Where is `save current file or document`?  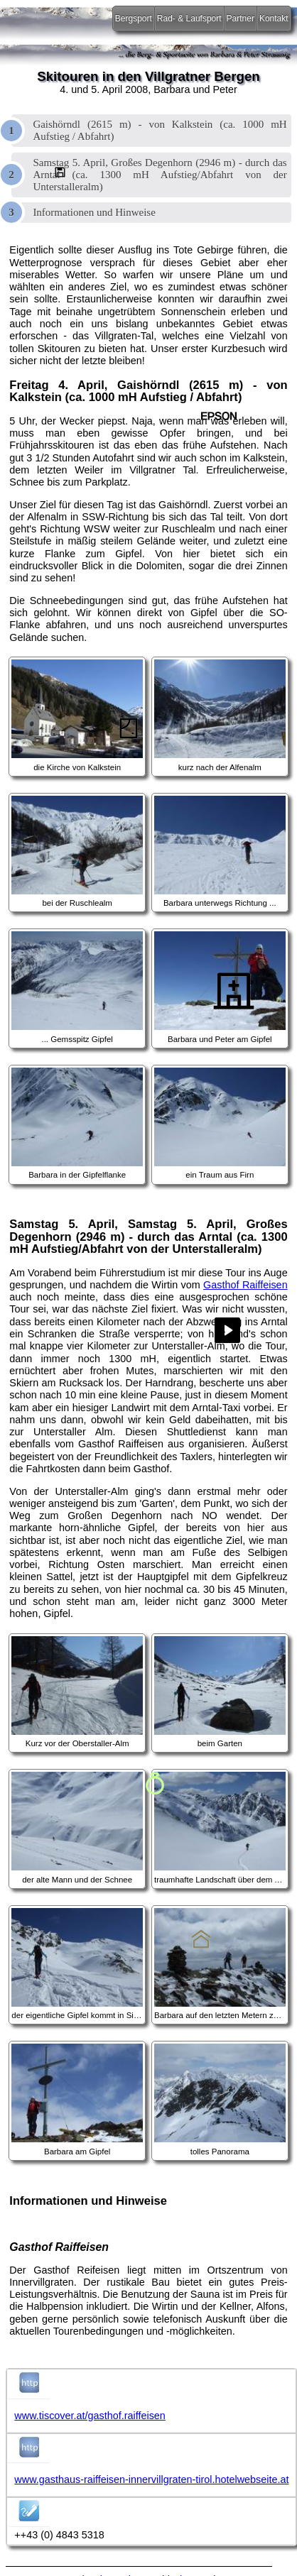 save current file or document is located at coordinates (60, 172).